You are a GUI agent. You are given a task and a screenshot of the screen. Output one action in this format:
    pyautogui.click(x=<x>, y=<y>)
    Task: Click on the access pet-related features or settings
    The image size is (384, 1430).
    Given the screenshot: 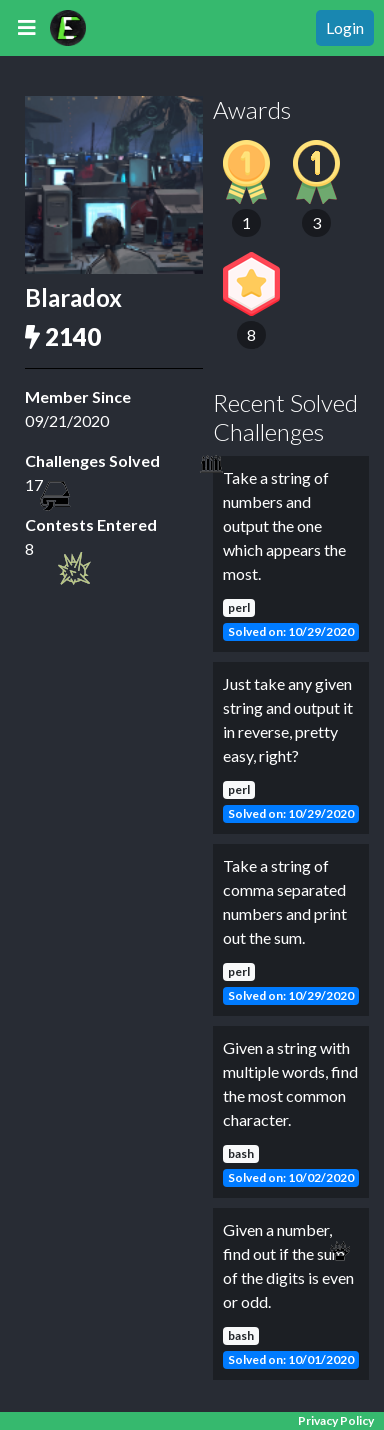 What is the action you would take?
    pyautogui.click(x=340, y=1250)
    